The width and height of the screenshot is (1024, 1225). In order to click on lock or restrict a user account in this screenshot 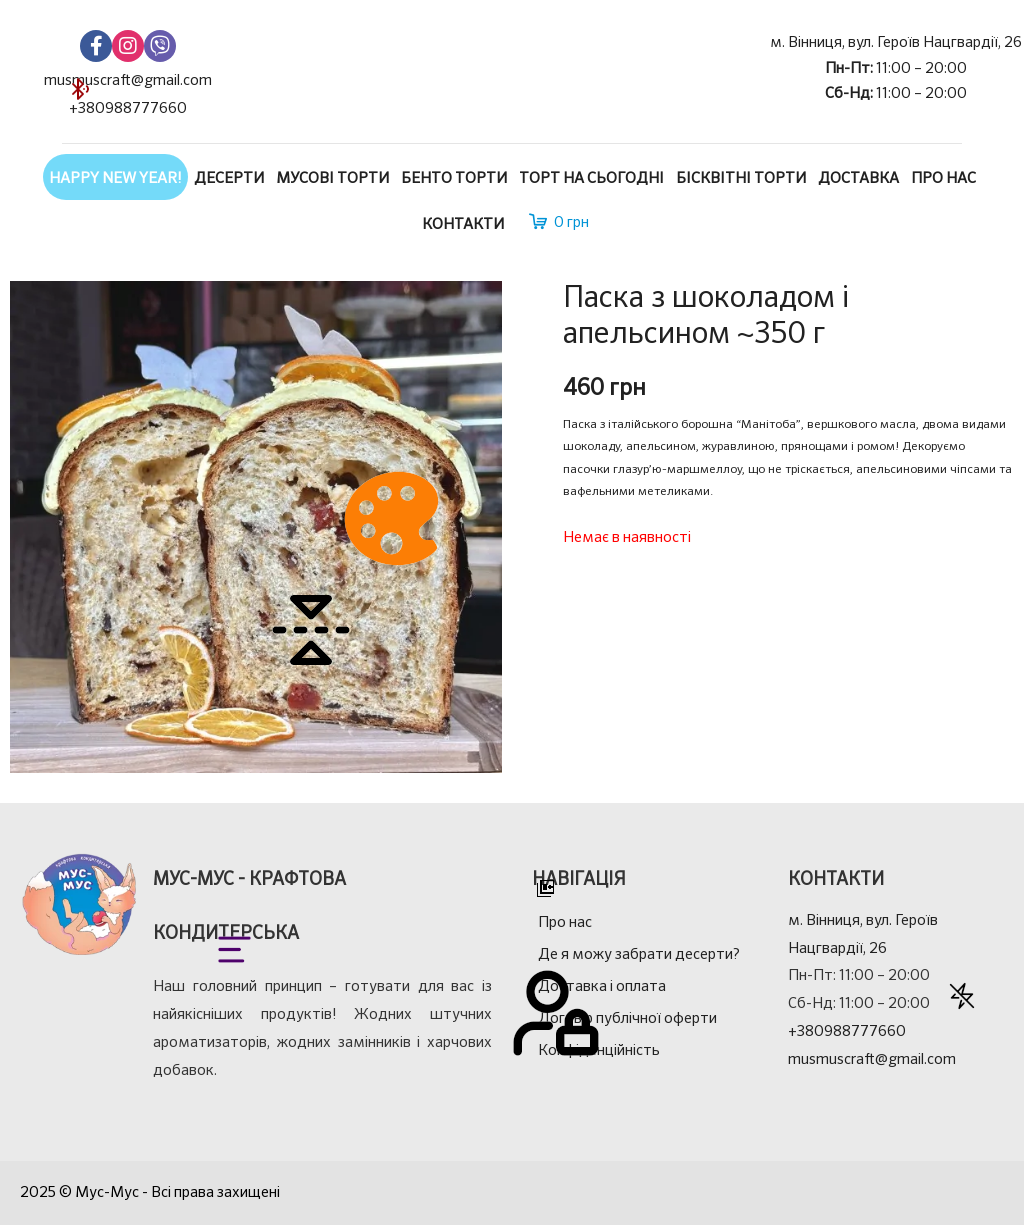, I will do `click(556, 1013)`.